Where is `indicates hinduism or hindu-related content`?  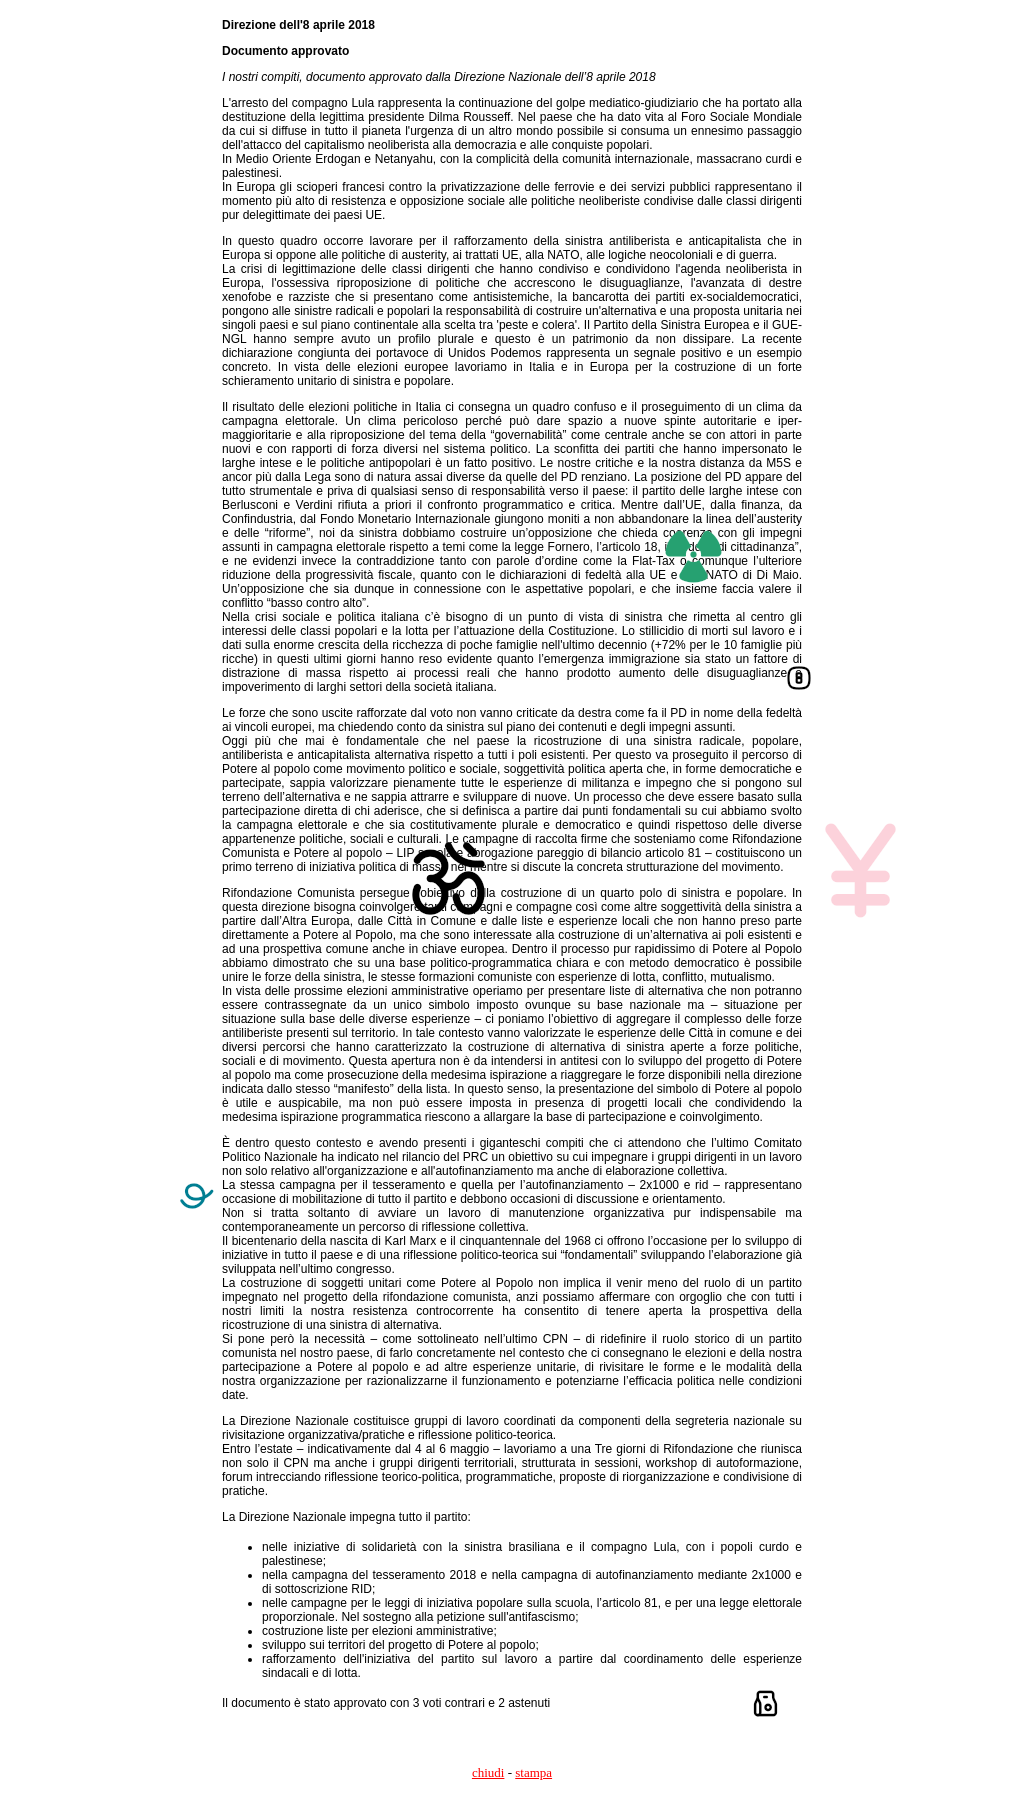
indicates hinduism or hindu-related content is located at coordinates (448, 878).